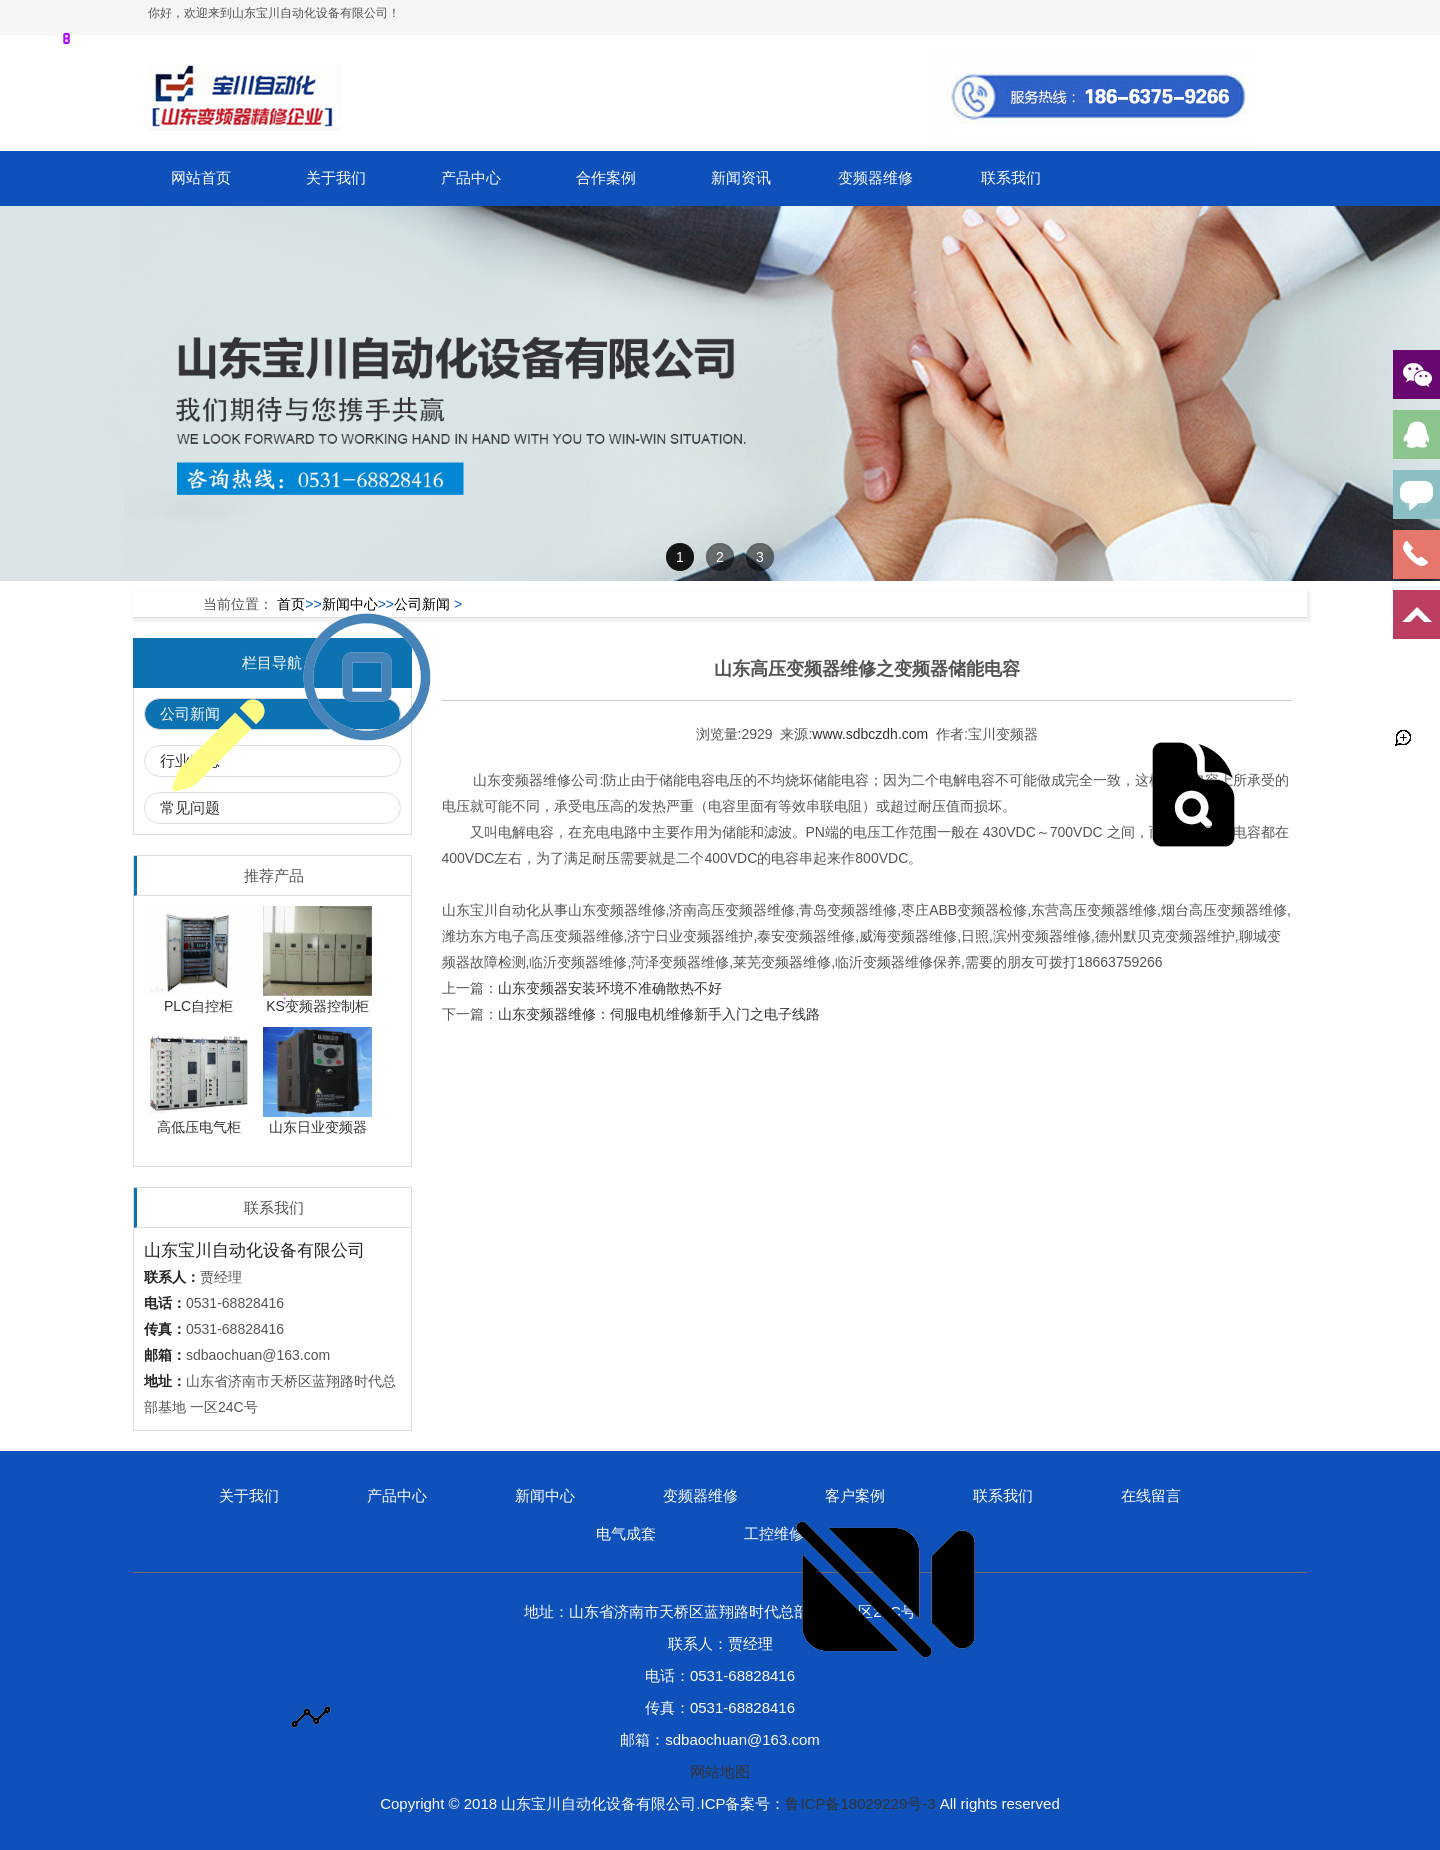 The height and width of the screenshot is (1850, 1440). What do you see at coordinates (1193, 794) in the screenshot?
I see `search within a document` at bounding box center [1193, 794].